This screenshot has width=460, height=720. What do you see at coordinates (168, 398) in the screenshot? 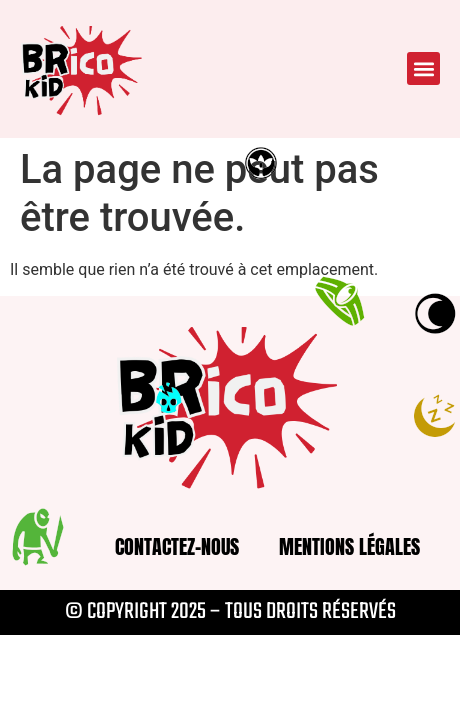
I see `indicates player death or game over state` at bounding box center [168, 398].